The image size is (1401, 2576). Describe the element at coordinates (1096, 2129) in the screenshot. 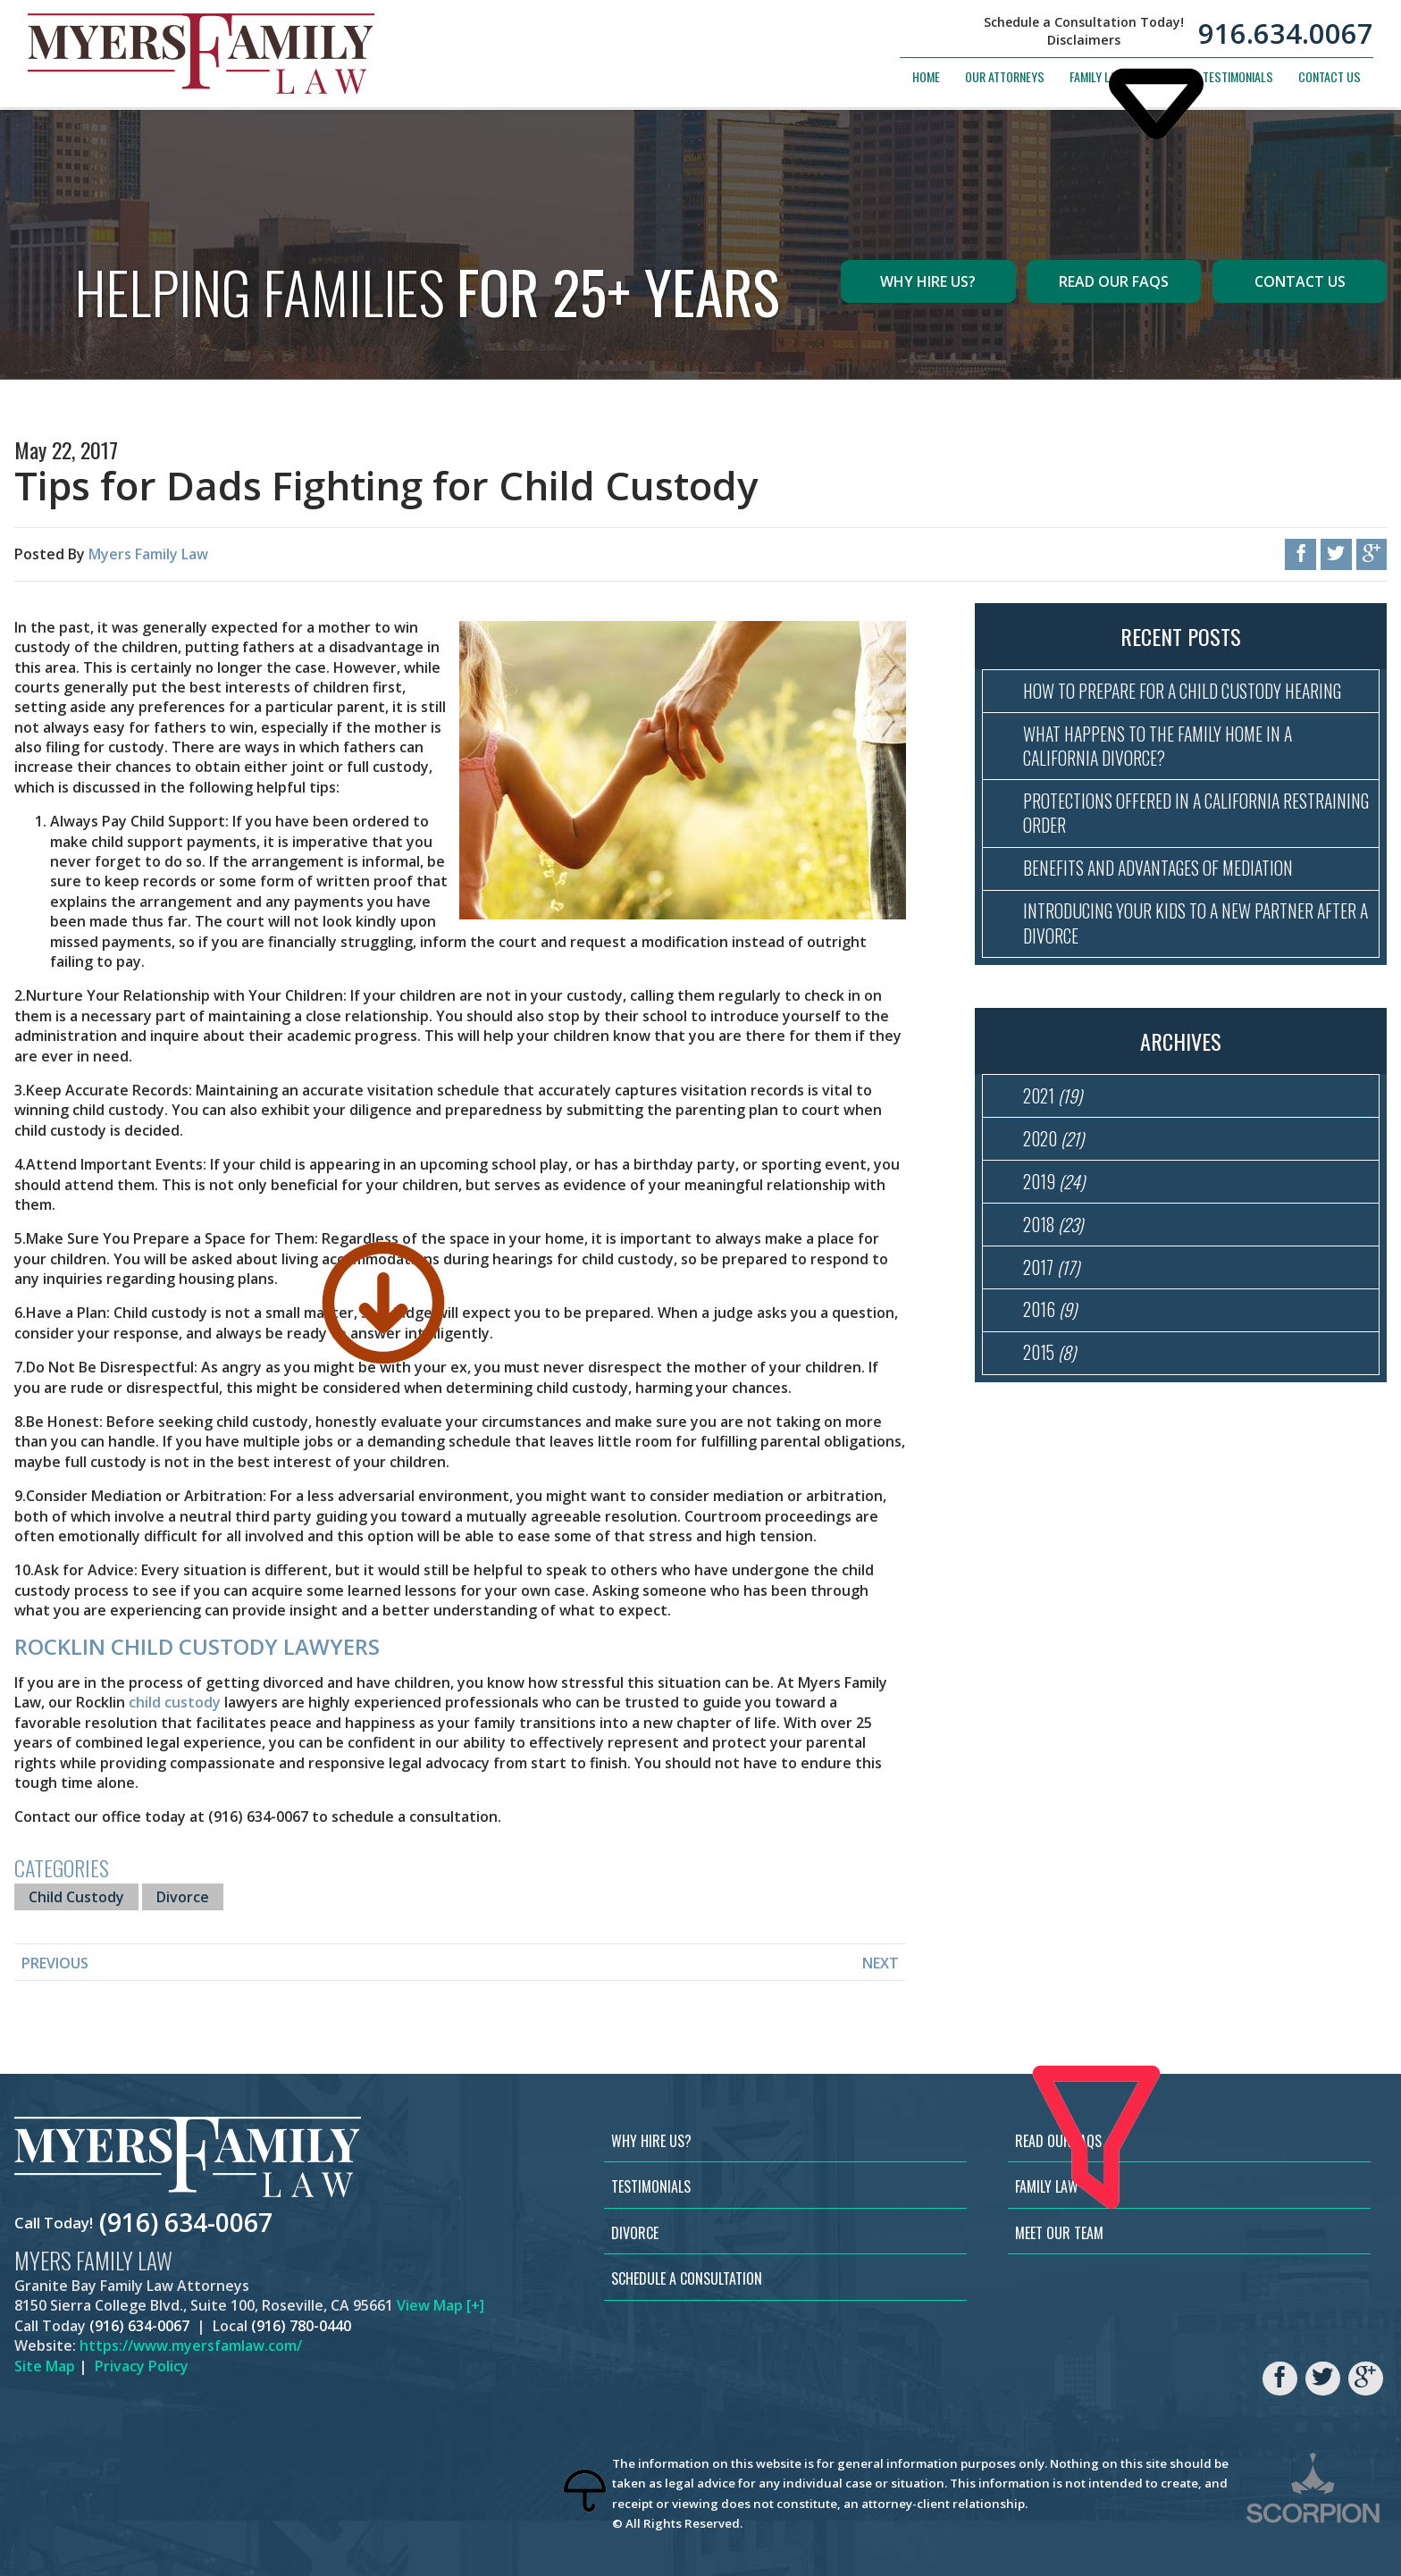

I see `filter or sort content` at that location.